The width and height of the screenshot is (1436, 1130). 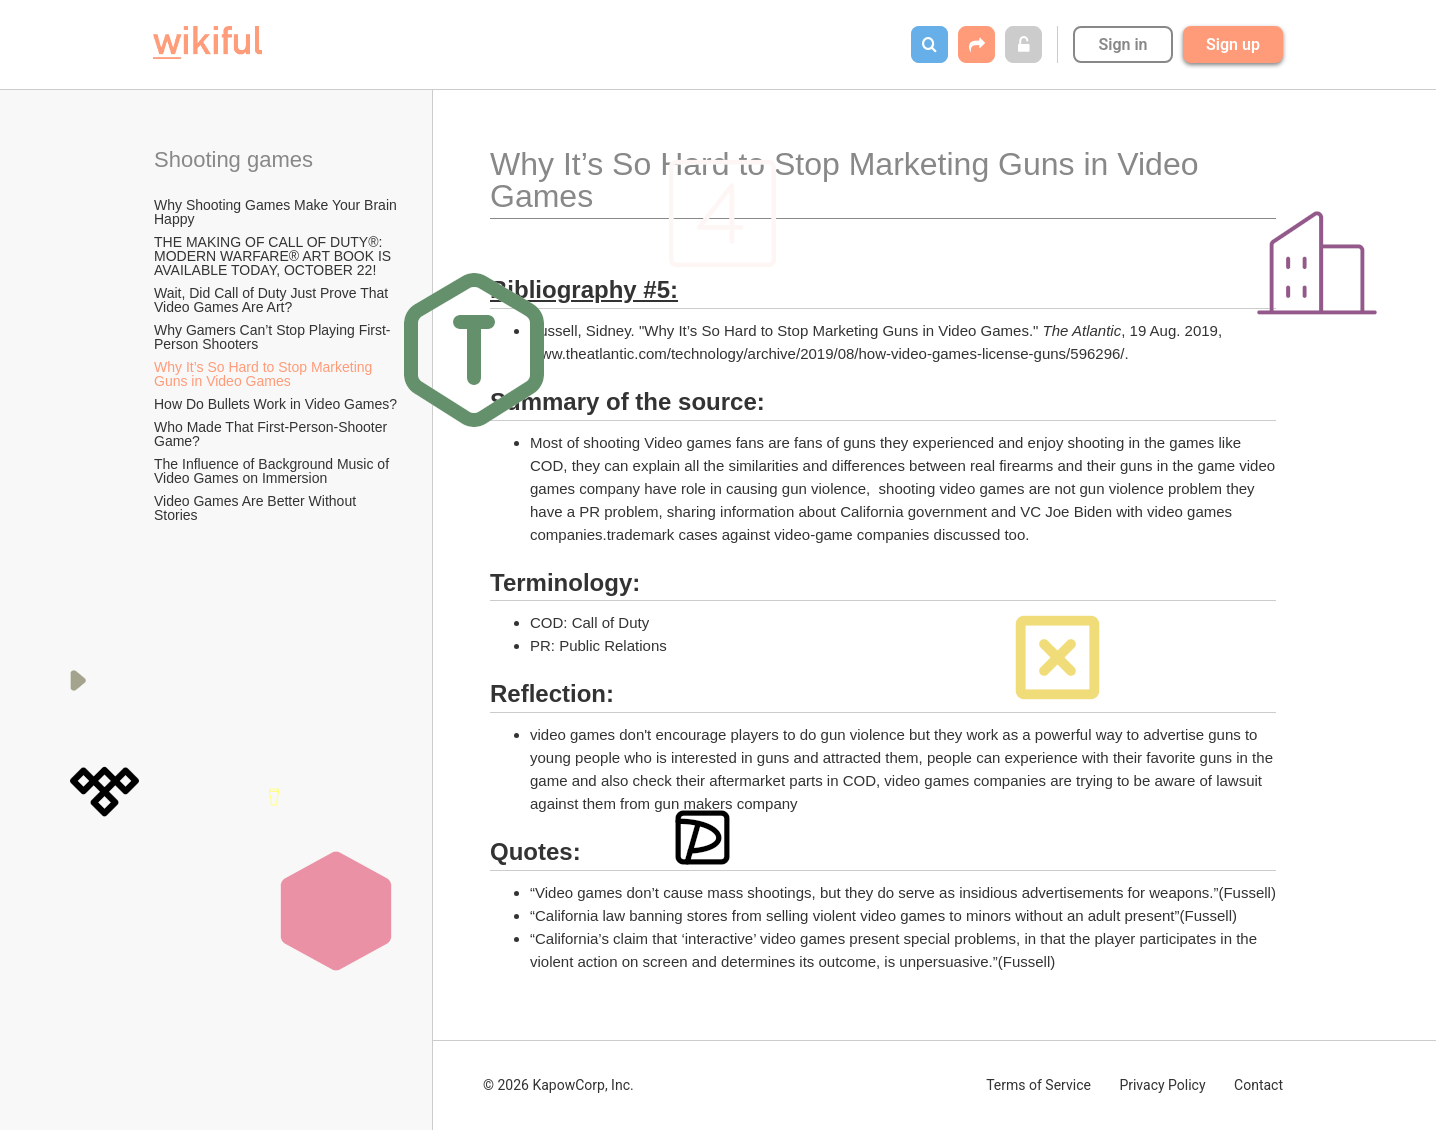 What do you see at coordinates (274, 797) in the screenshot?
I see `view drink menu or beverage options` at bounding box center [274, 797].